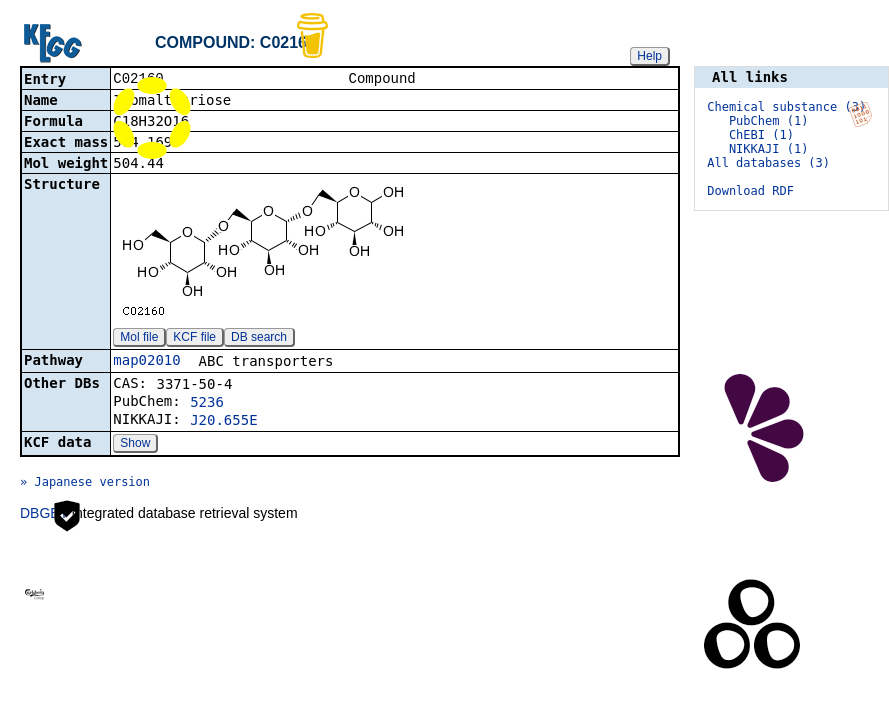 This screenshot has height=720, width=889. I want to click on getx state management framework logo, so click(752, 624).